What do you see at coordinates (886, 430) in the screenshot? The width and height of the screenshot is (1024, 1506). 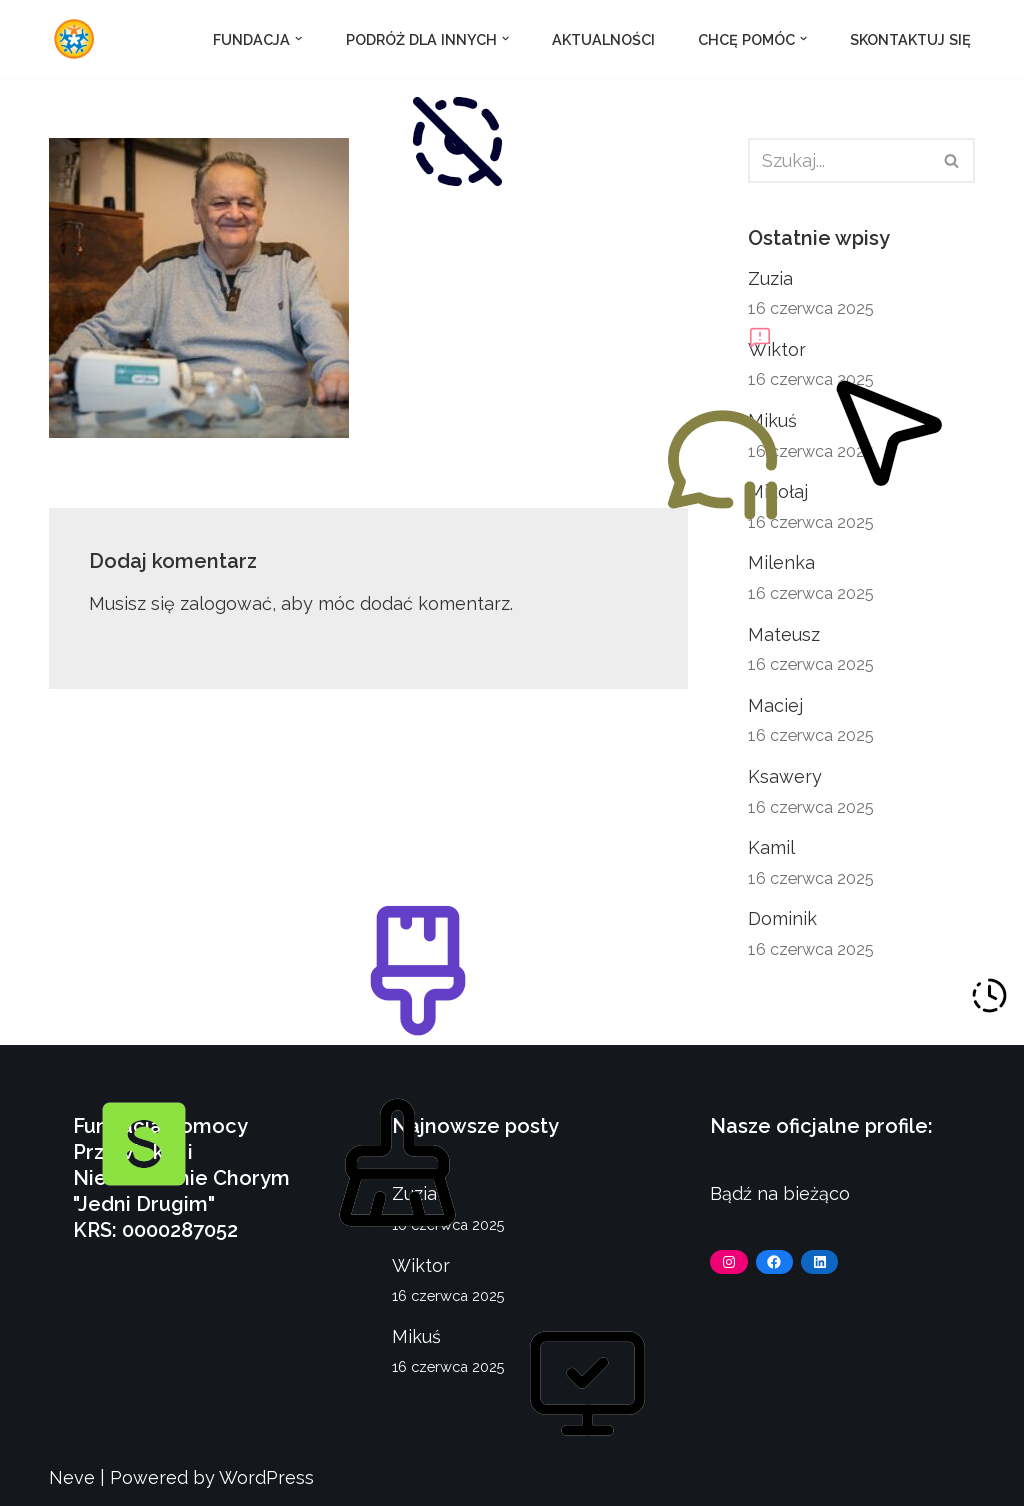 I see `cursor or pointer indicator` at bounding box center [886, 430].